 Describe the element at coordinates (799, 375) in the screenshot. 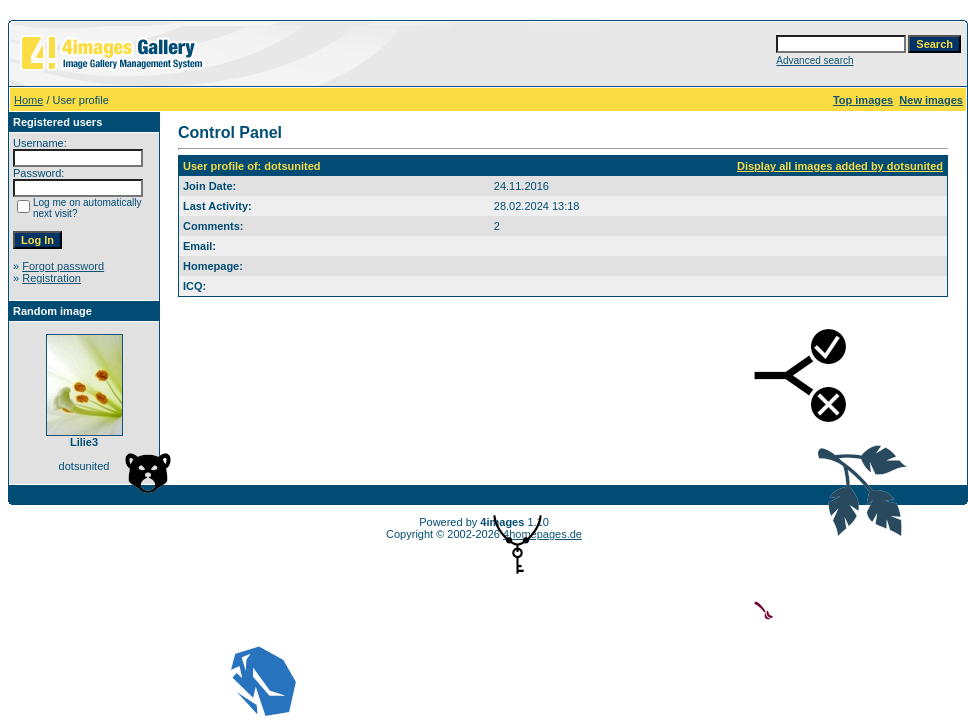

I see `select between multiple options` at that location.